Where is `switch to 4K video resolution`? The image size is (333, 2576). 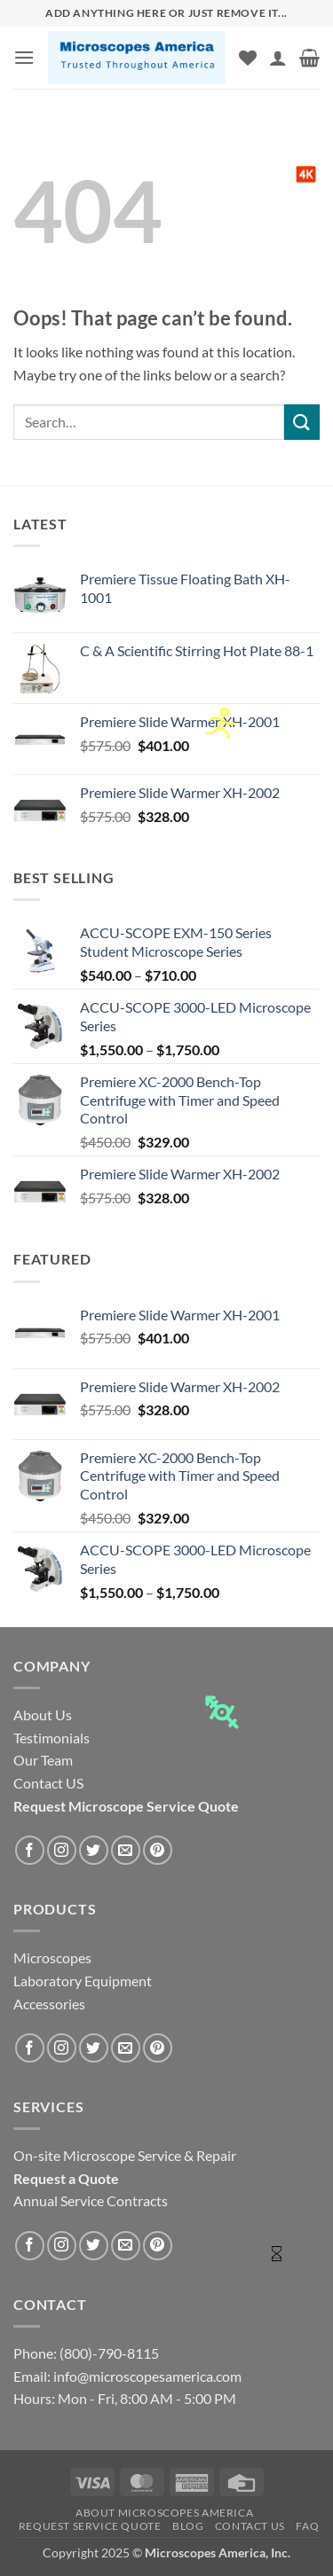 switch to 4K video resolution is located at coordinates (305, 174).